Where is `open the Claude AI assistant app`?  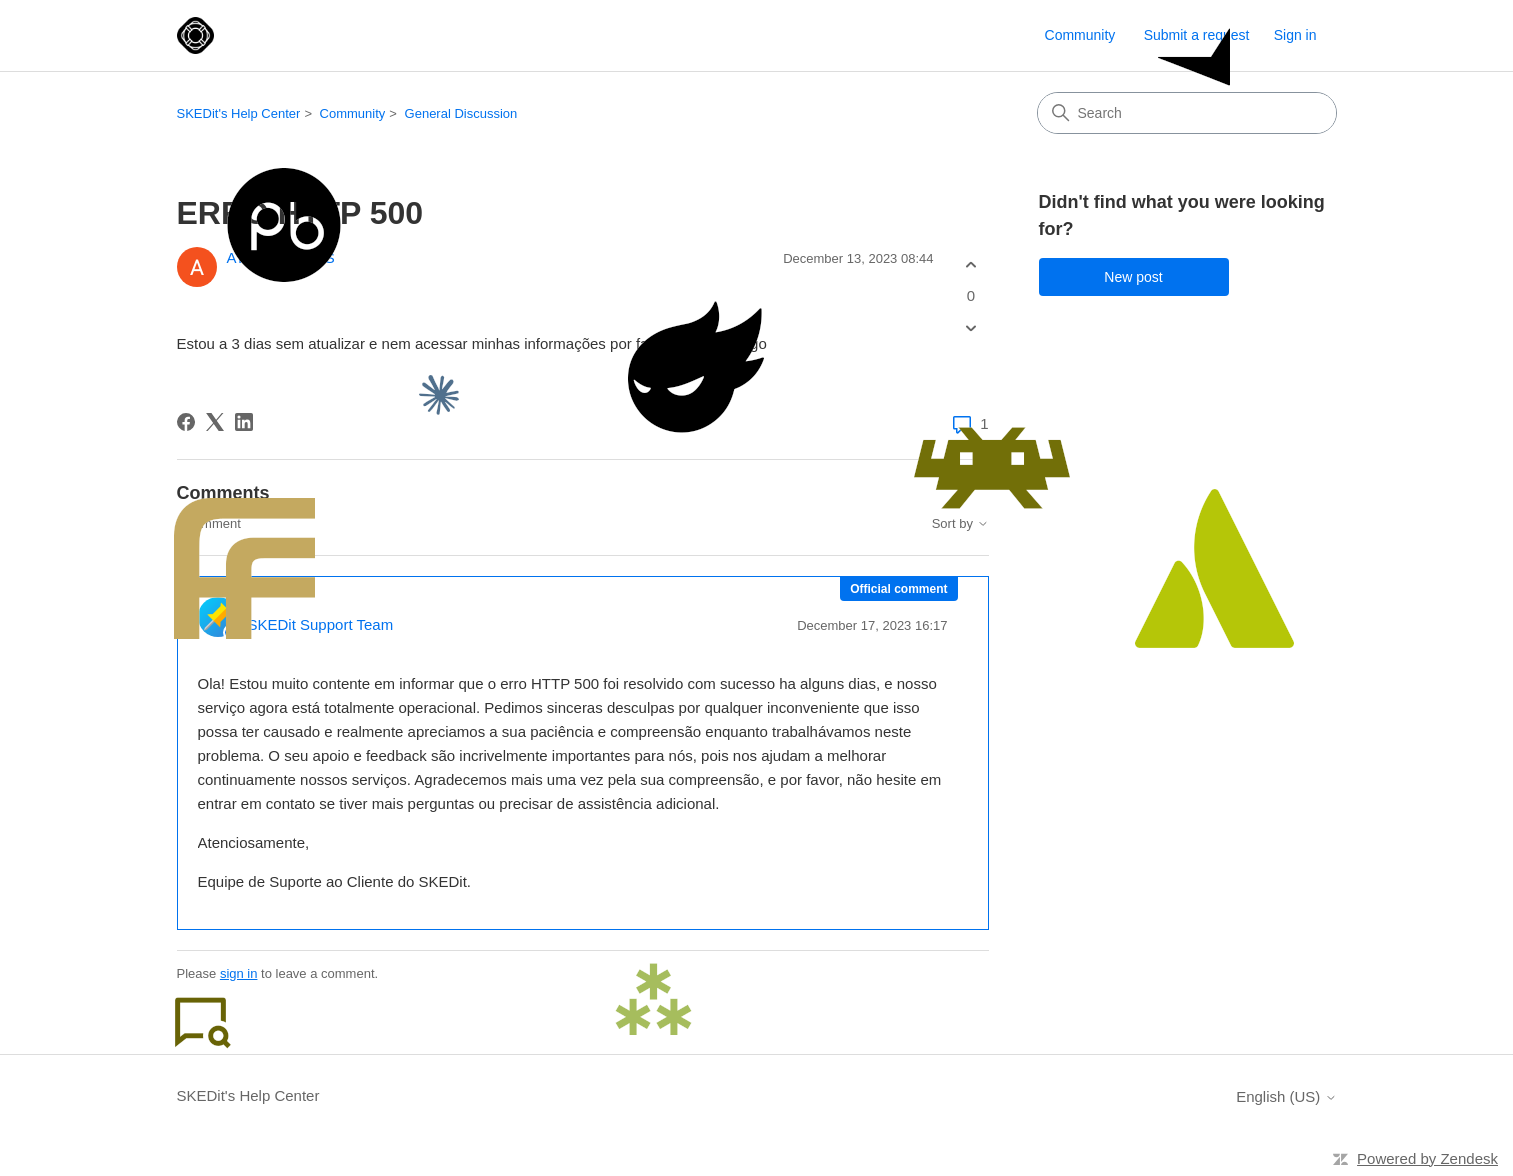 open the Claude AI assistant app is located at coordinates (439, 395).